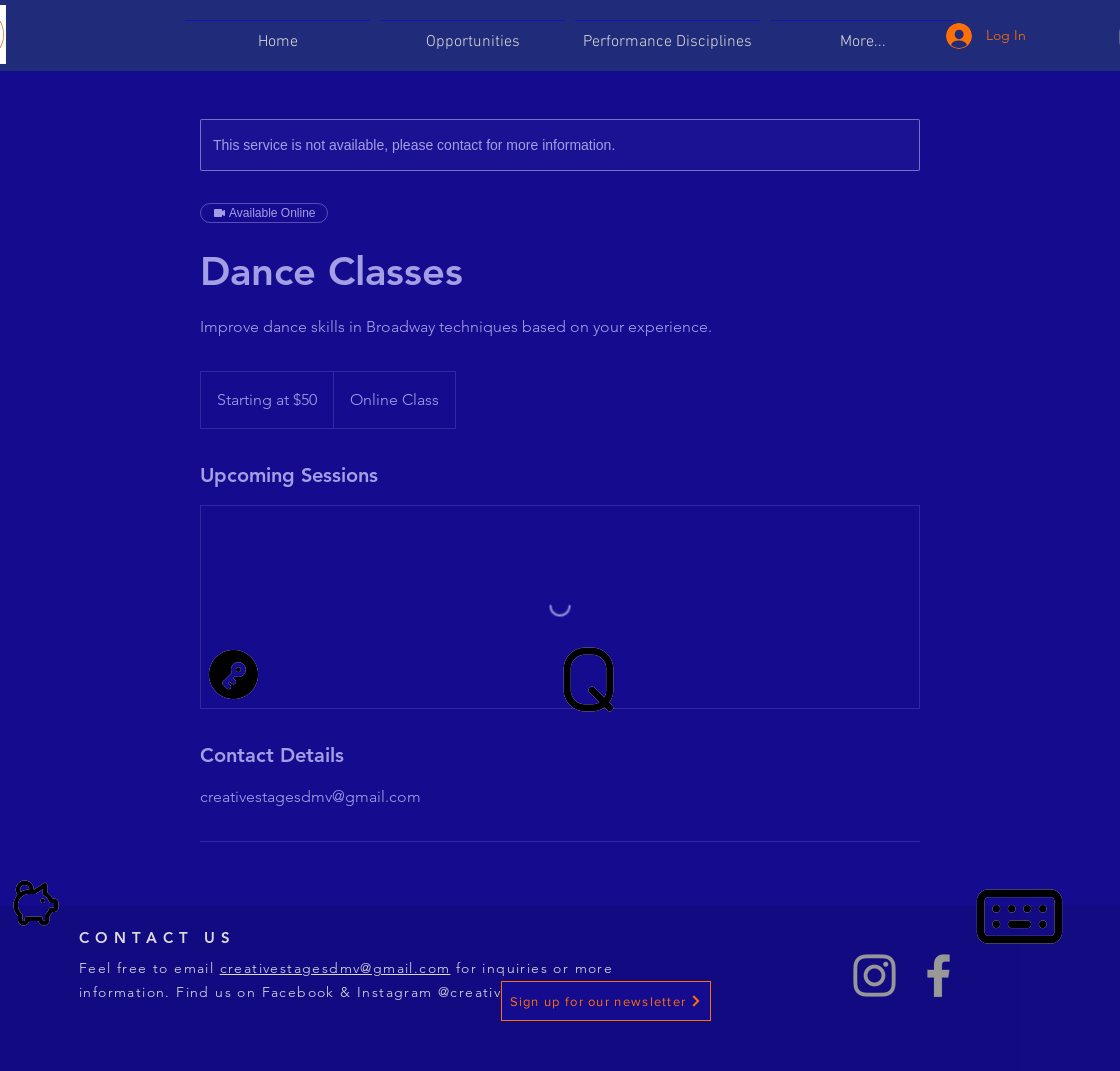 The image size is (1120, 1071). Describe the element at coordinates (233, 674) in the screenshot. I see `access security or authentication settings` at that location.